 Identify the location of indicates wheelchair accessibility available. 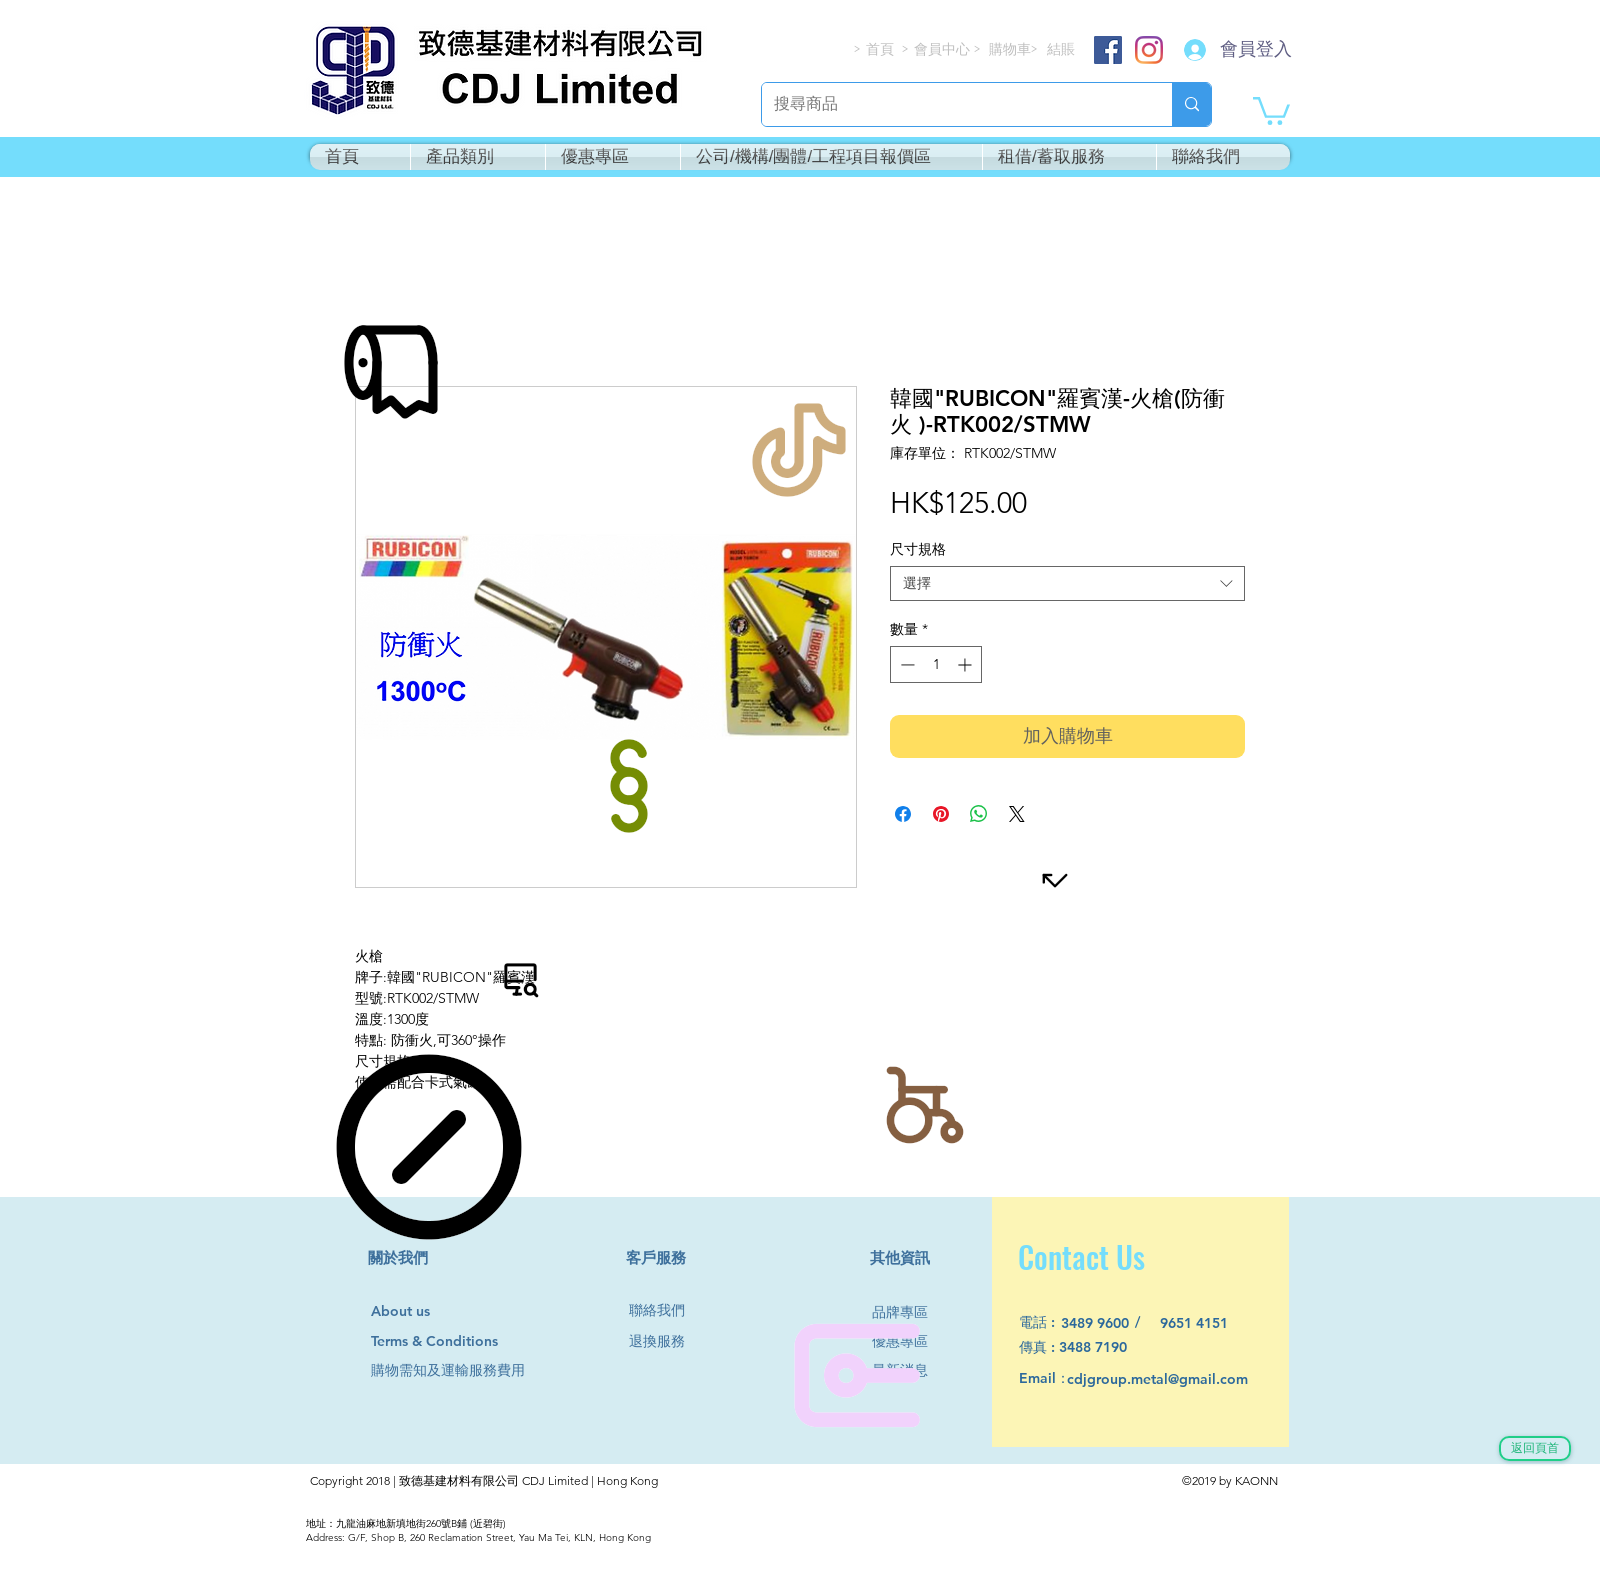
(925, 1105).